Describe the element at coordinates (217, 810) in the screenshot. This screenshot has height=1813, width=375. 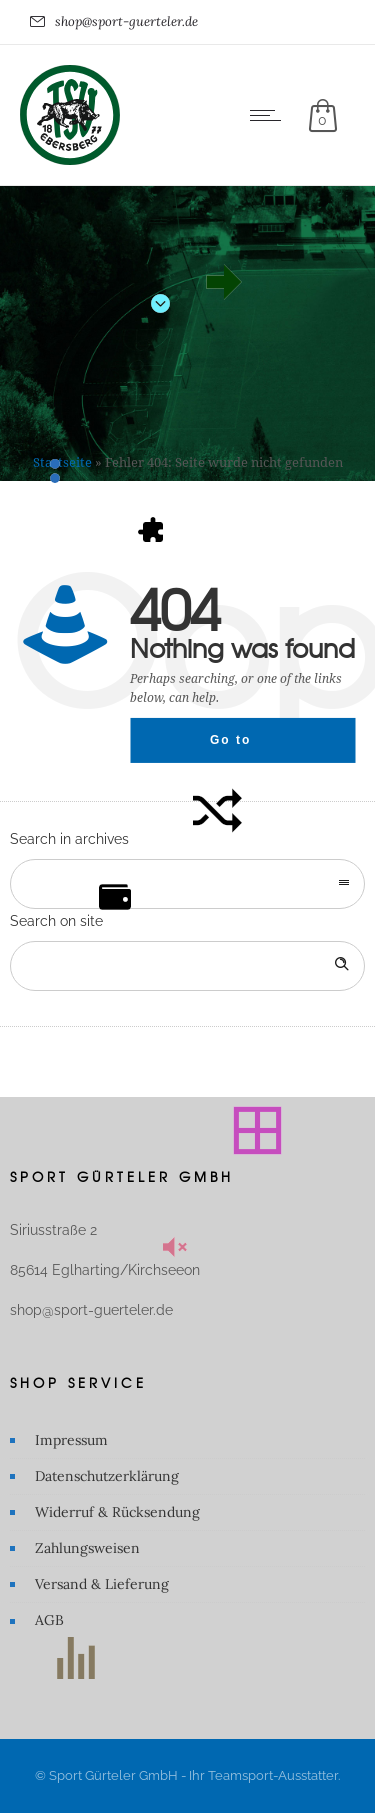
I see `shuffle playlist or queue order` at that location.